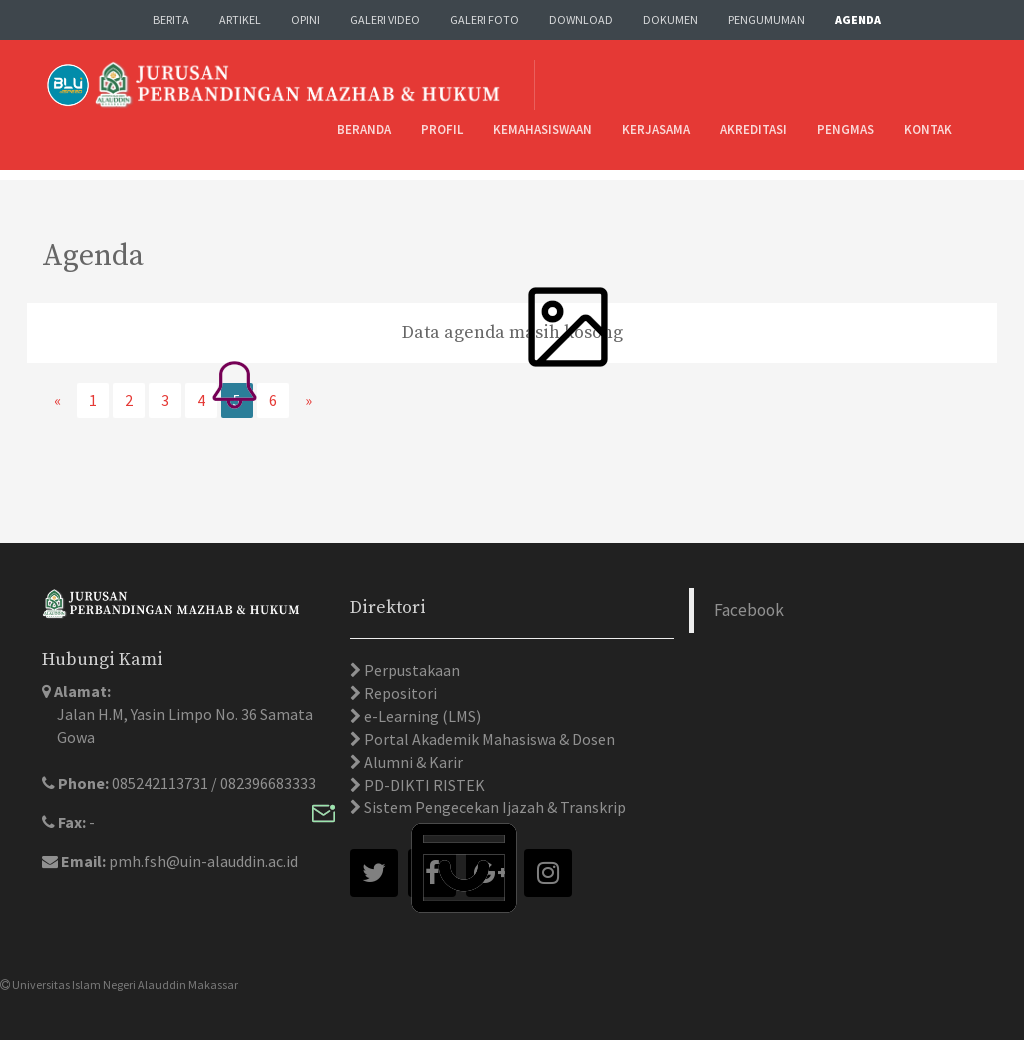 The image size is (1024, 1040). What do you see at coordinates (234, 385) in the screenshot?
I see `view notifications` at bounding box center [234, 385].